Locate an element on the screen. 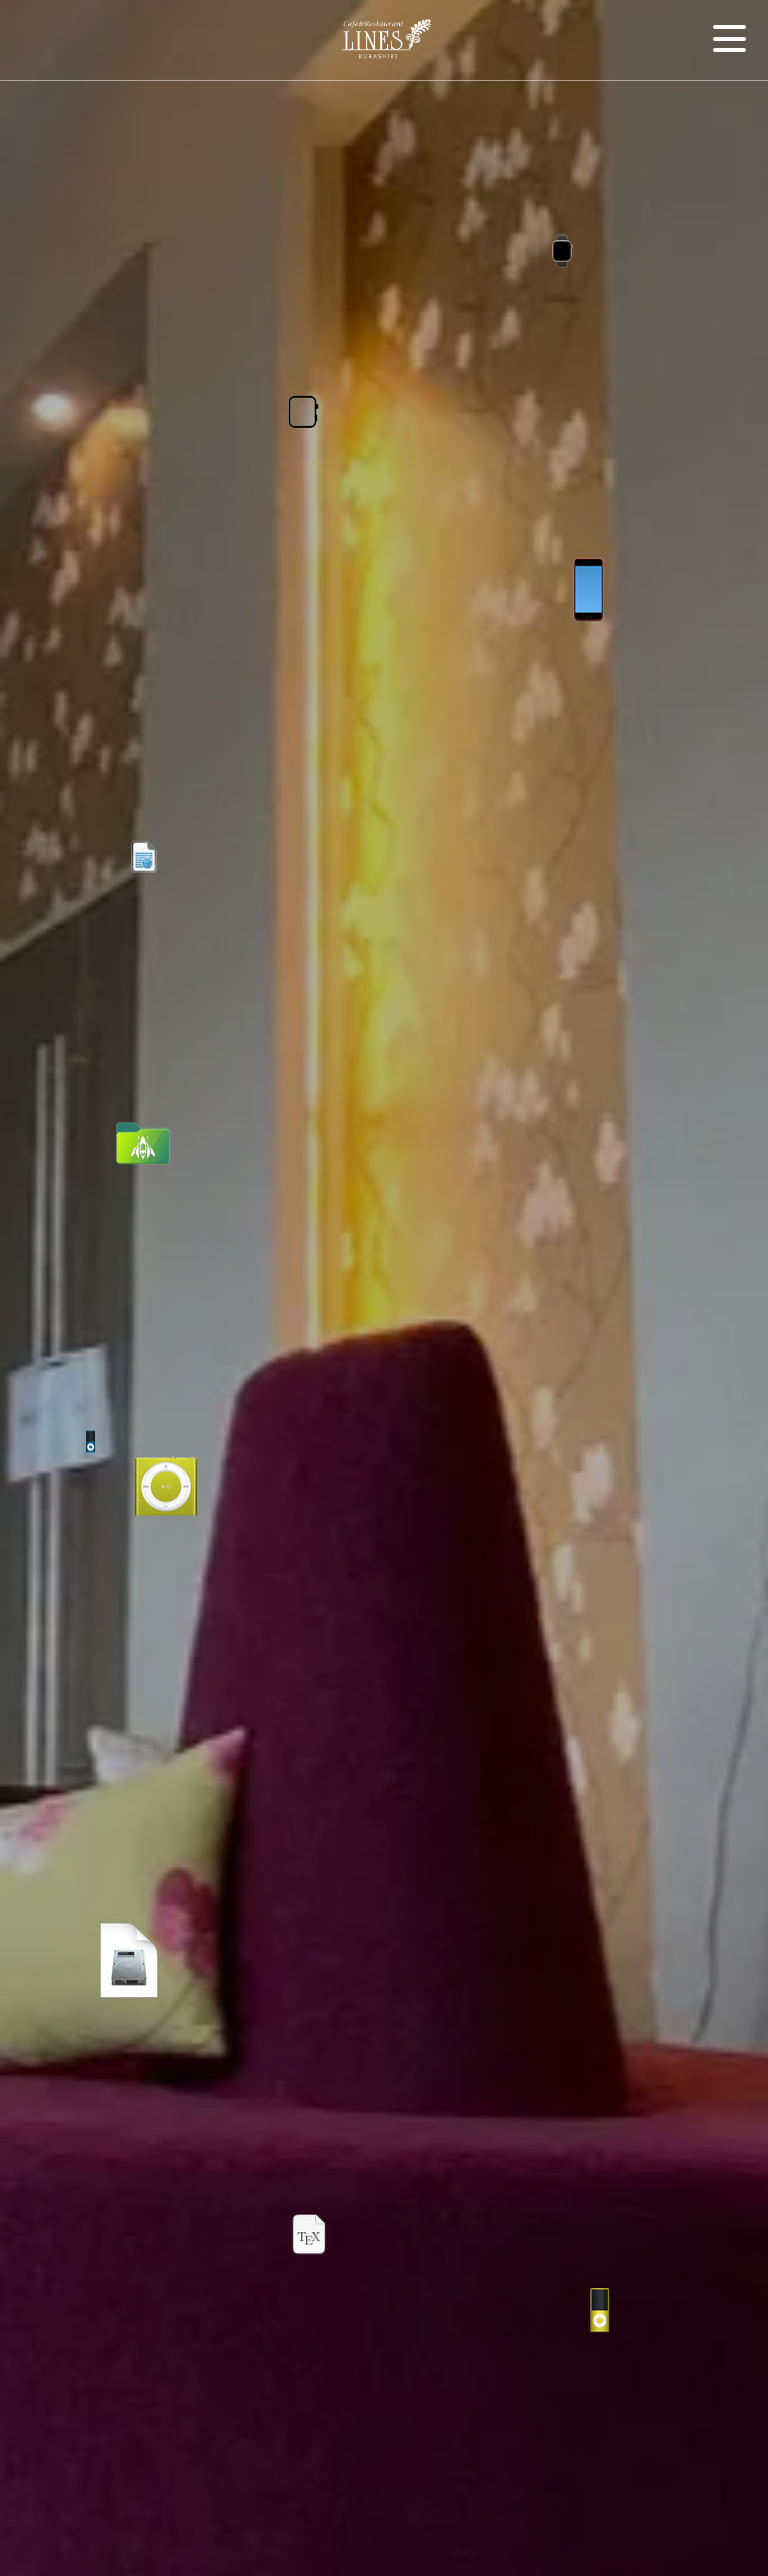 This screenshot has height=2576, width=768. iPod shuffle device connected is located at coordinates (166, 1486).